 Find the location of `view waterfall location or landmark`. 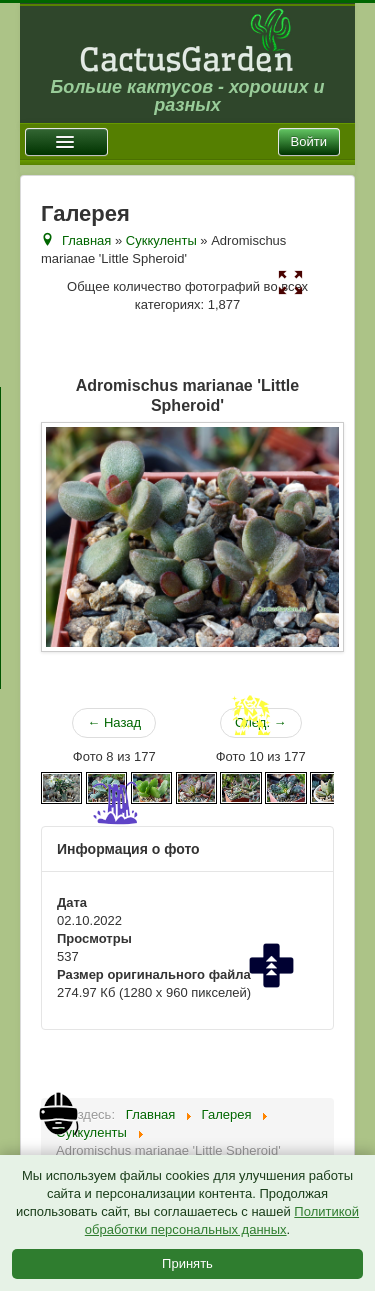

view waterfall location or landmark is located at coordinates (115, 803).